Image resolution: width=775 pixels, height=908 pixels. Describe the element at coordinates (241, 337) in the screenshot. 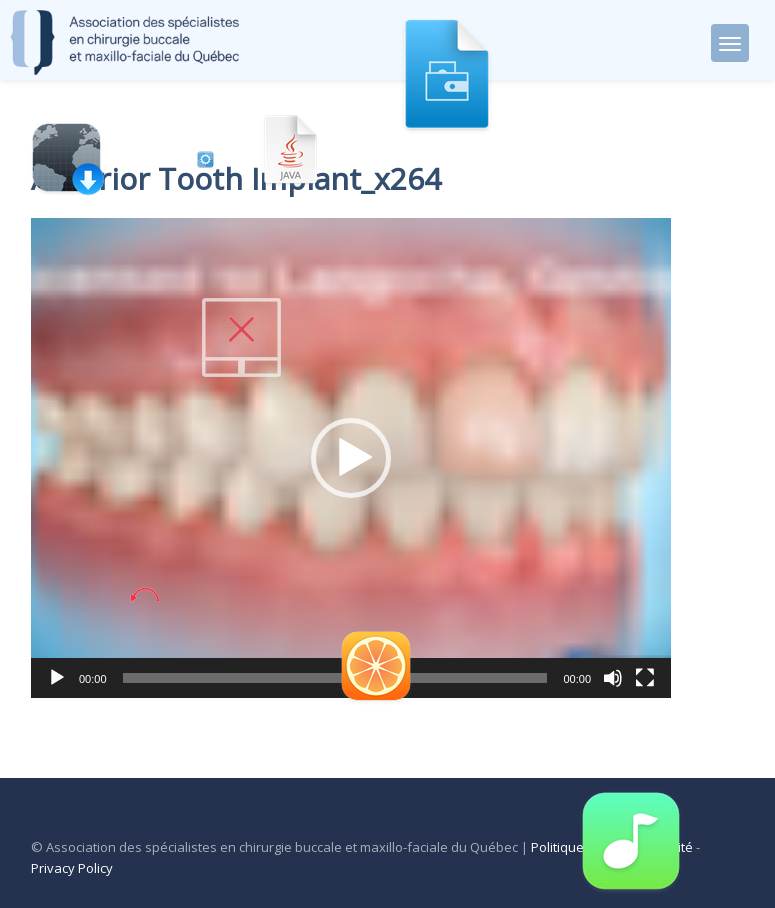

I see `touchpad is disabled or unavailable` at that location.